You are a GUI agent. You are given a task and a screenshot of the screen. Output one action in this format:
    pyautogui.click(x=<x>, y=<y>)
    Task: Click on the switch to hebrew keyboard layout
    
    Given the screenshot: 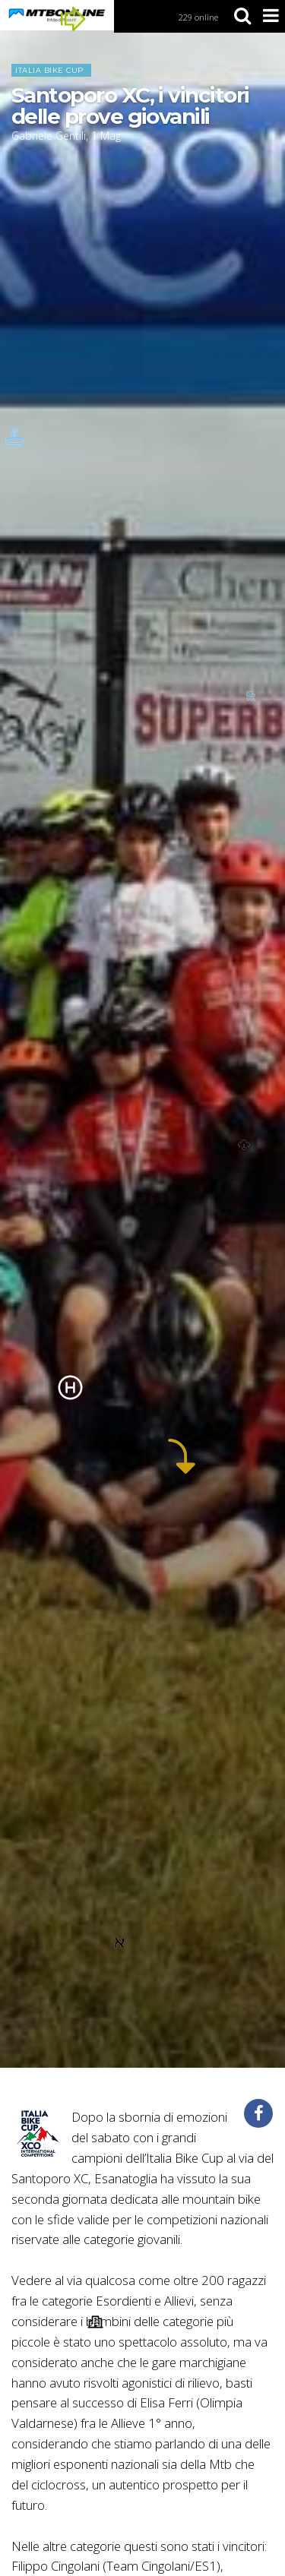 What is the action you would take?
    pyautogui.click(x=119, y=1942)
    